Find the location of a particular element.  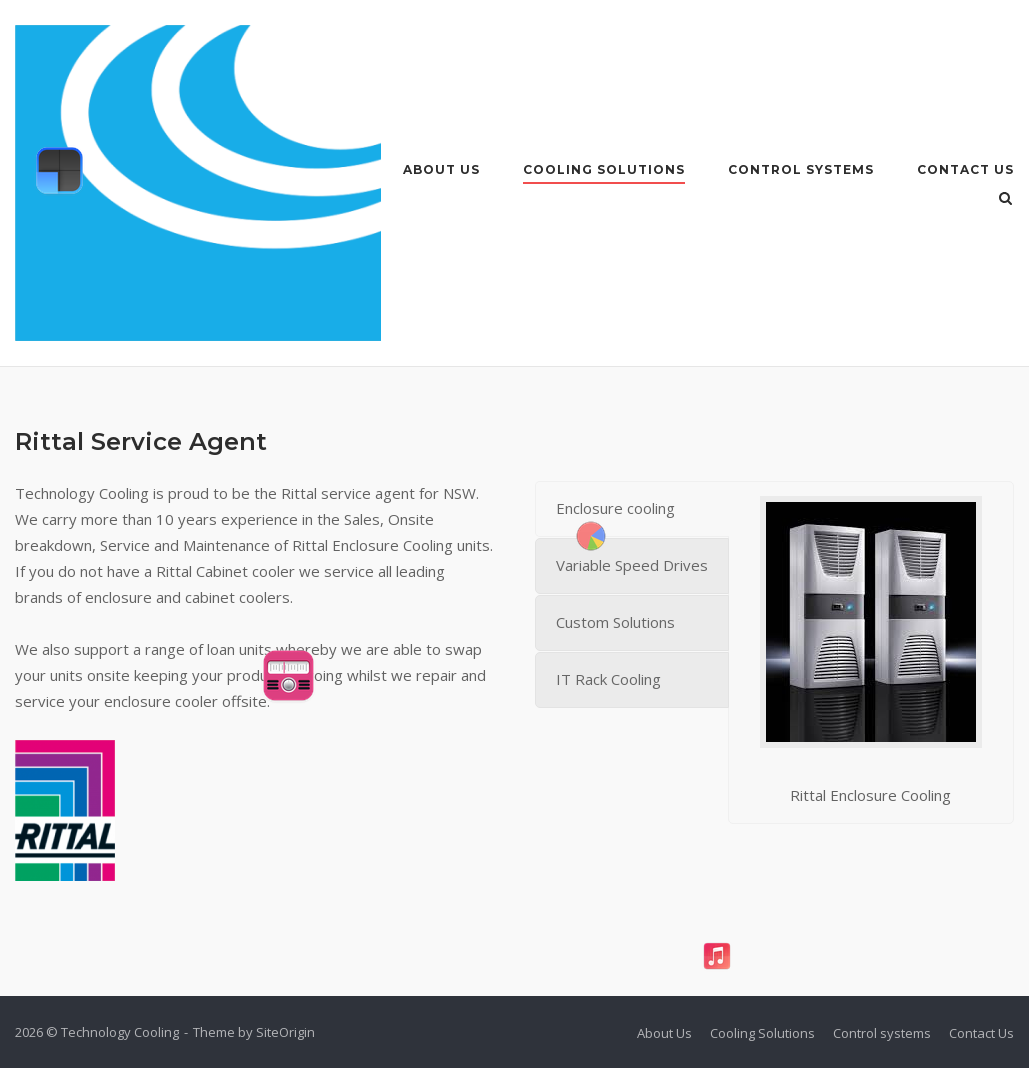

switch to the bottom-left workspace is located at coordinates (59, 170).